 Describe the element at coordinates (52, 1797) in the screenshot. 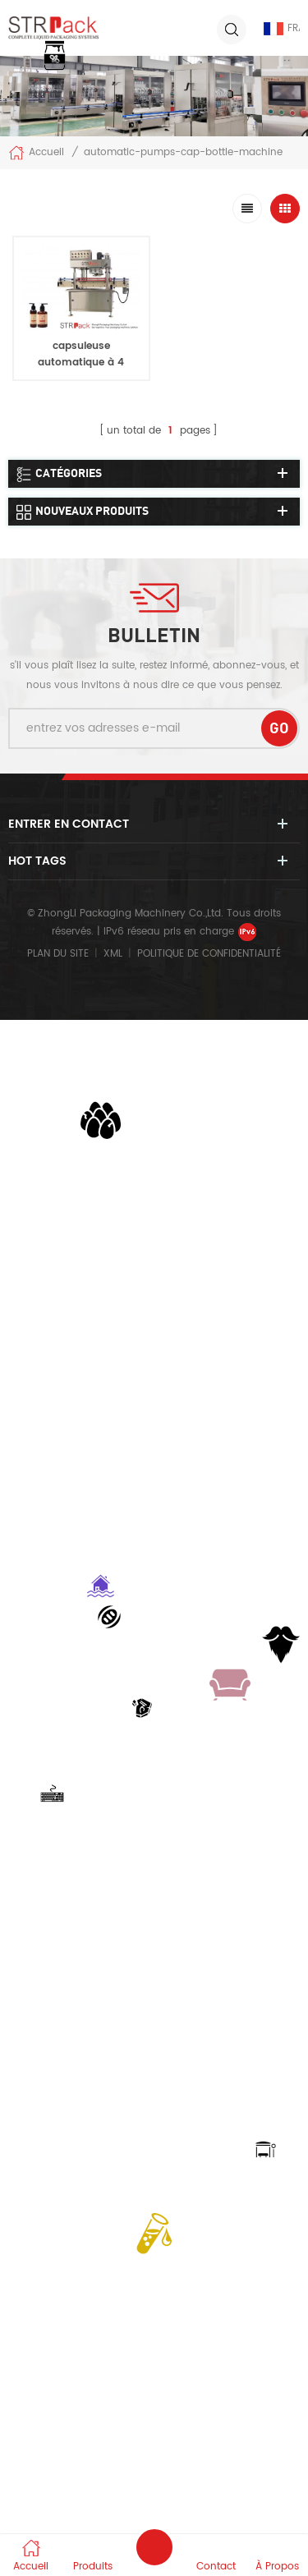

I see `open on-screen keyboard` at that location.